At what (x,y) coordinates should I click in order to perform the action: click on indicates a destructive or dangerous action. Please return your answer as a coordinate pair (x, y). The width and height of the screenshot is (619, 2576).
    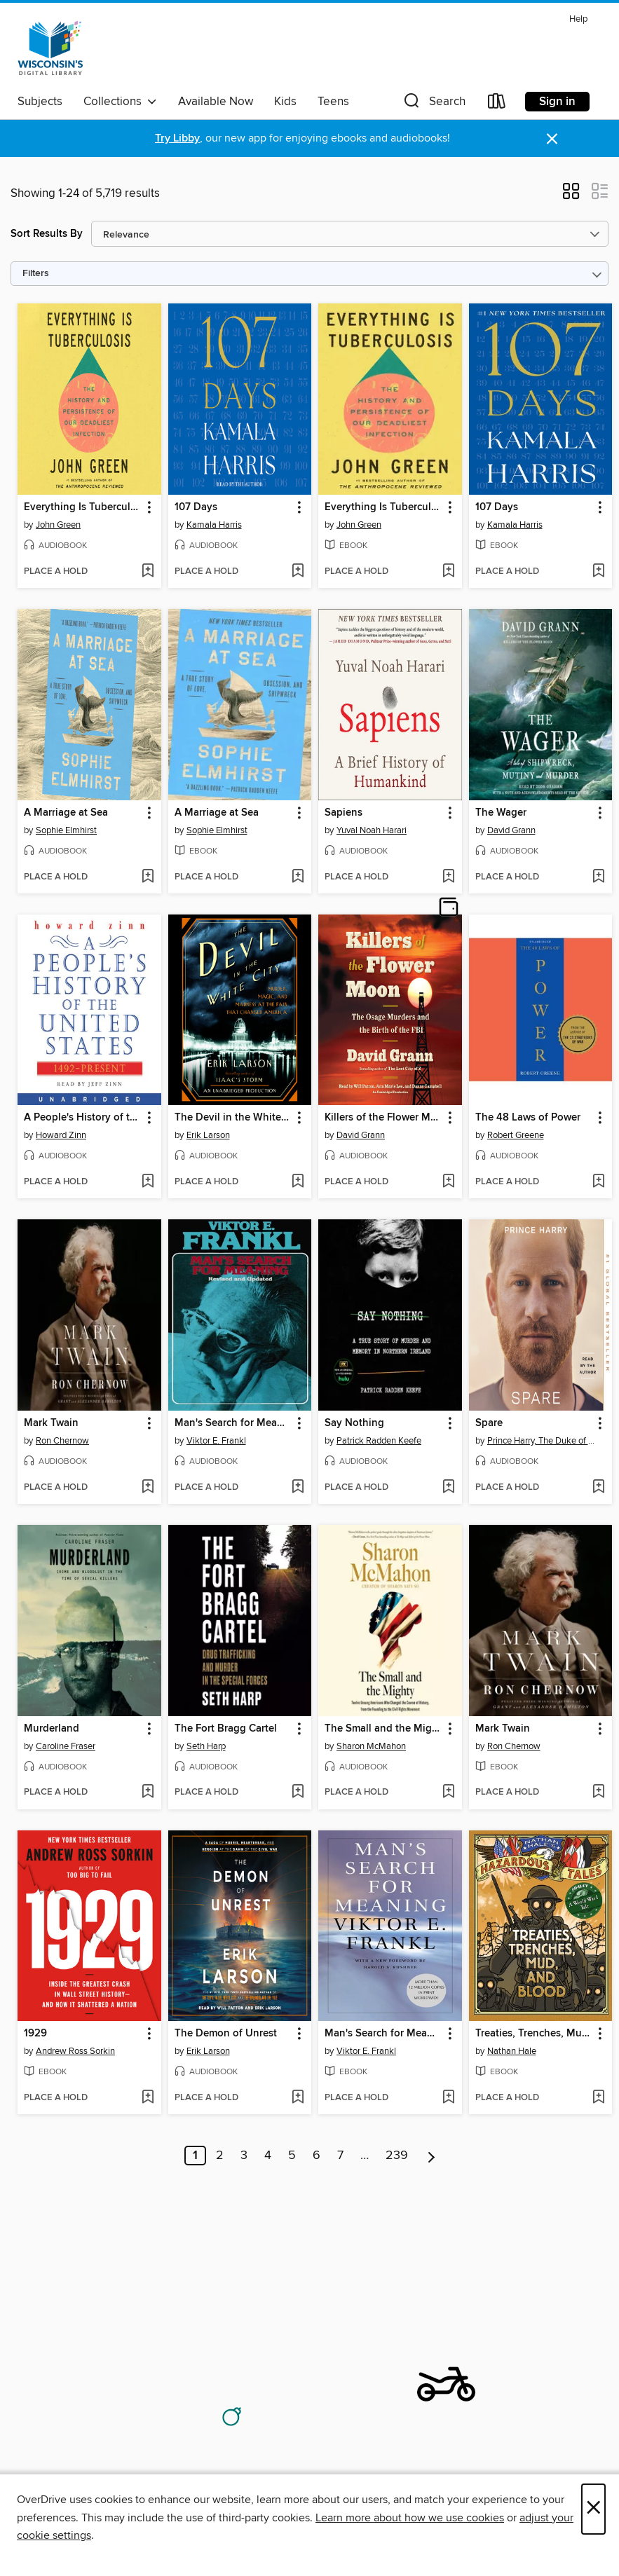
    Looking at the image, I should click on (231, 2416).